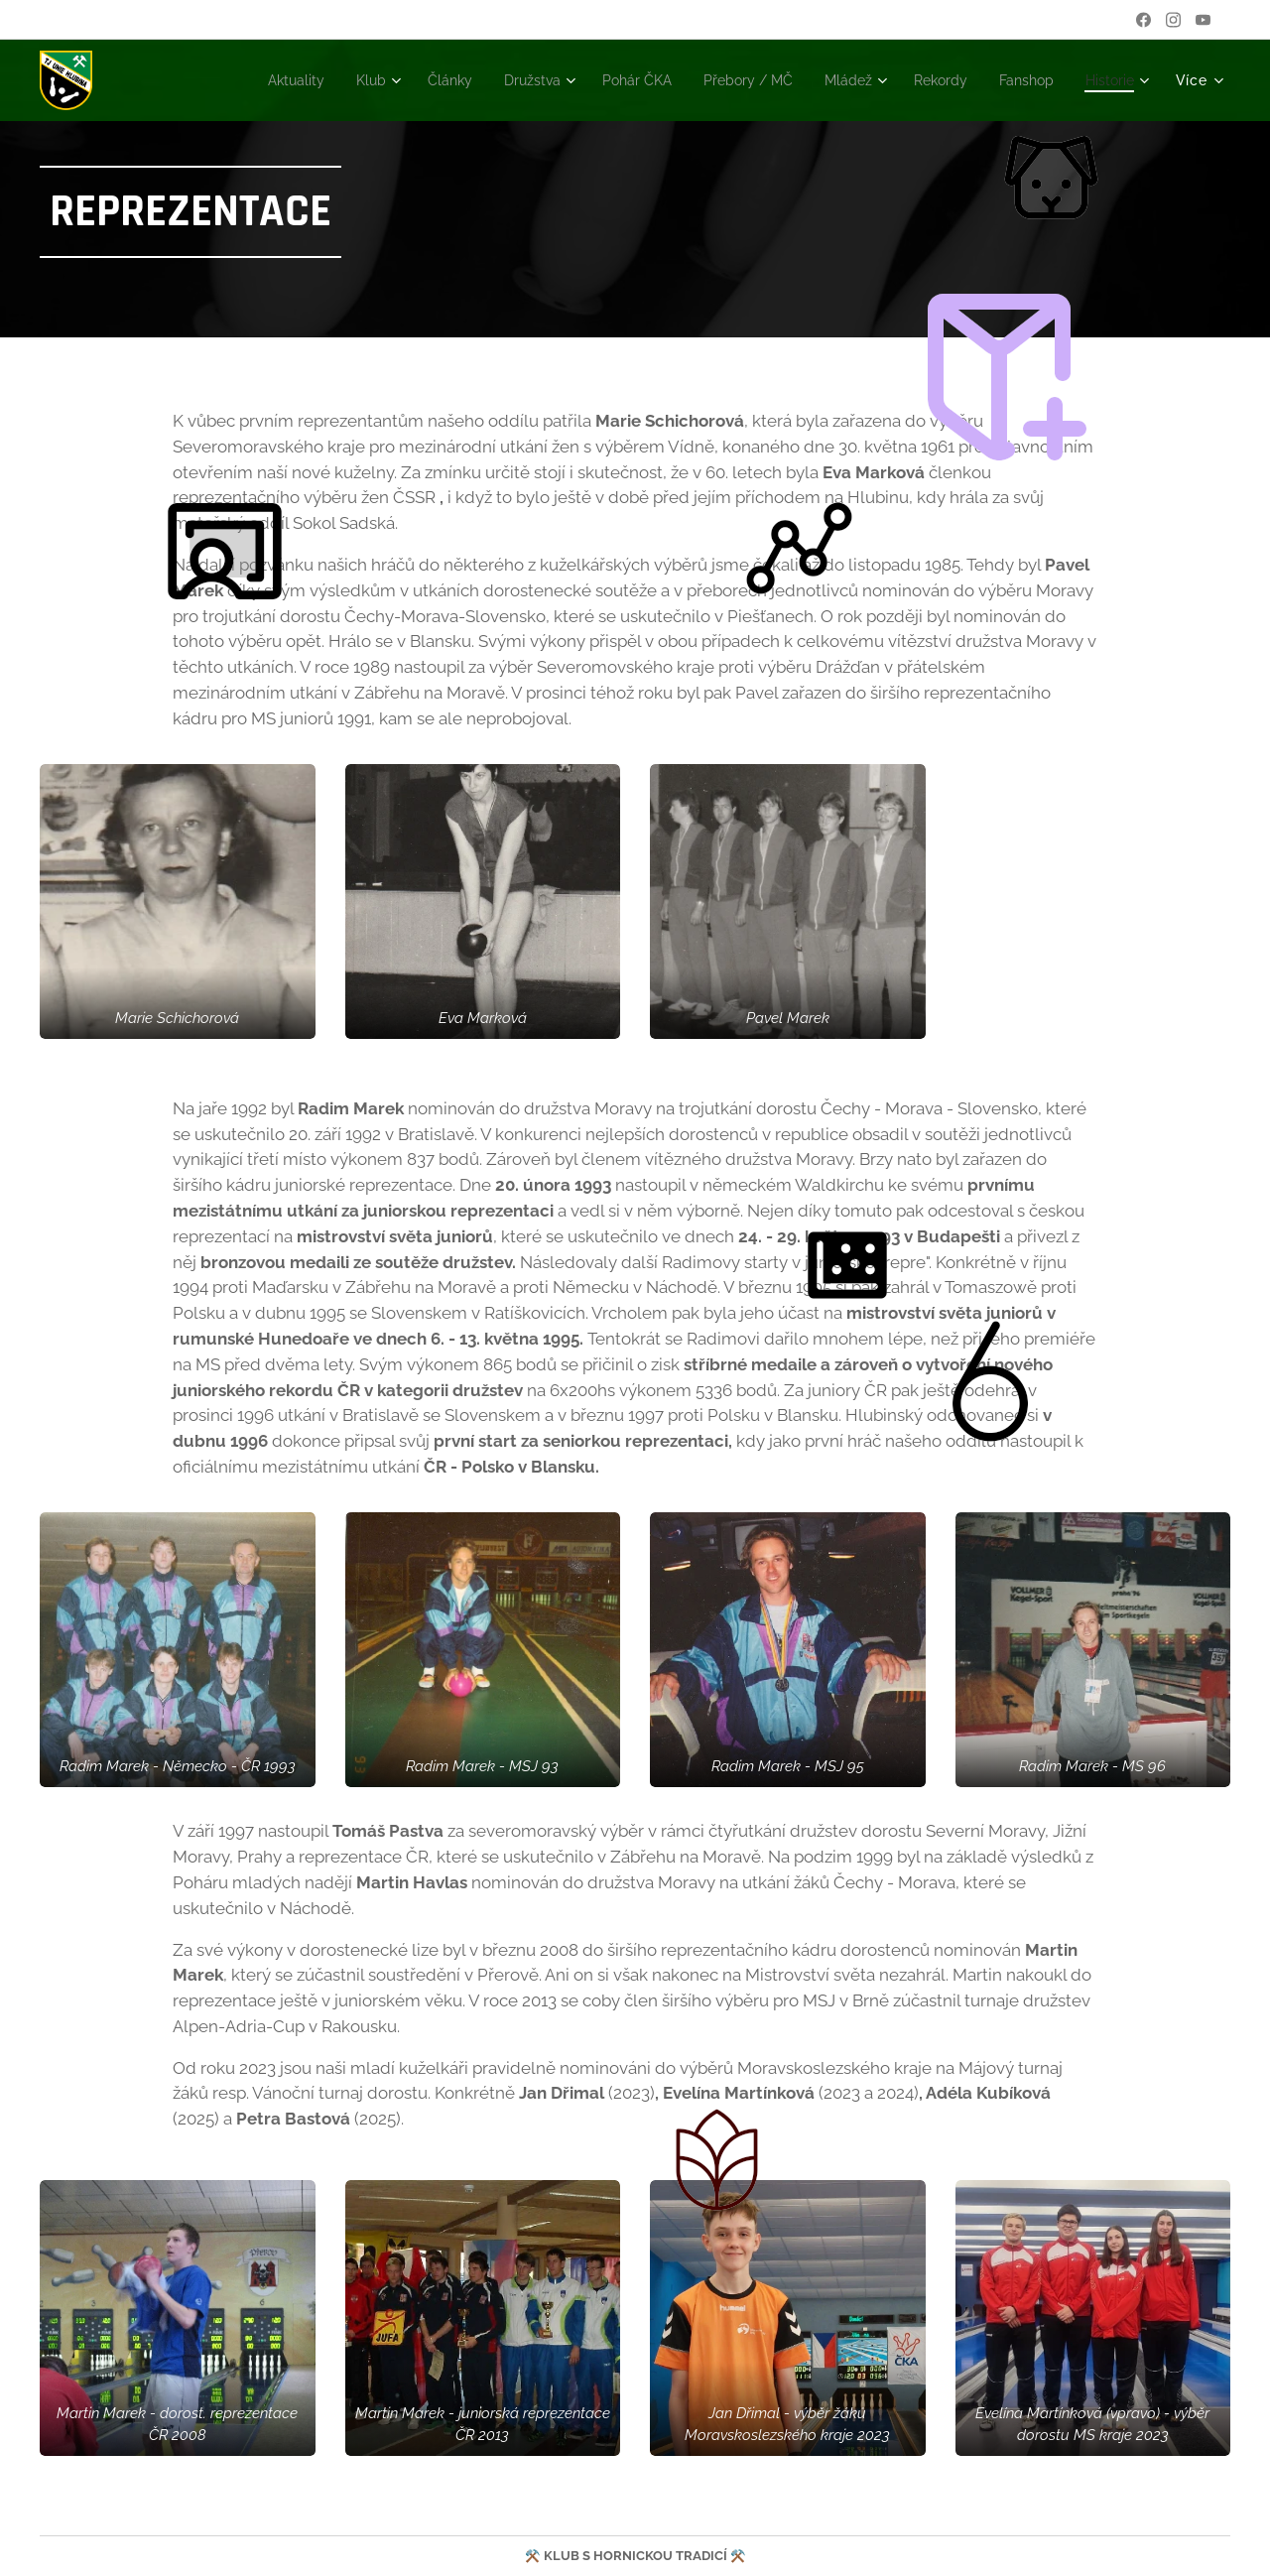  What do you see at coordinates (1051, 179) in the screenshot?
I see `access pet-related features or settings` at bounding box center [1051, 179].